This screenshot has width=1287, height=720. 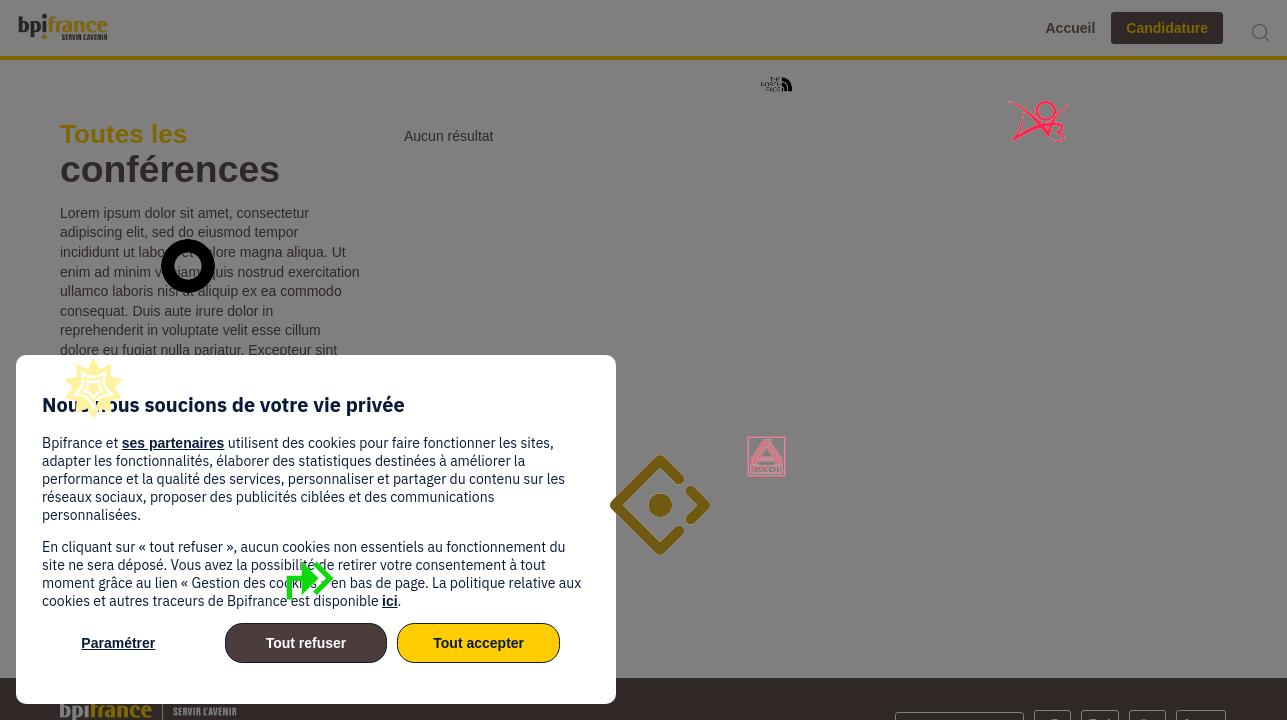 What do you see at coordinates (776, 84) in the screenshot?
I see `The North Face brand logo` at bounding box center [776, 84].